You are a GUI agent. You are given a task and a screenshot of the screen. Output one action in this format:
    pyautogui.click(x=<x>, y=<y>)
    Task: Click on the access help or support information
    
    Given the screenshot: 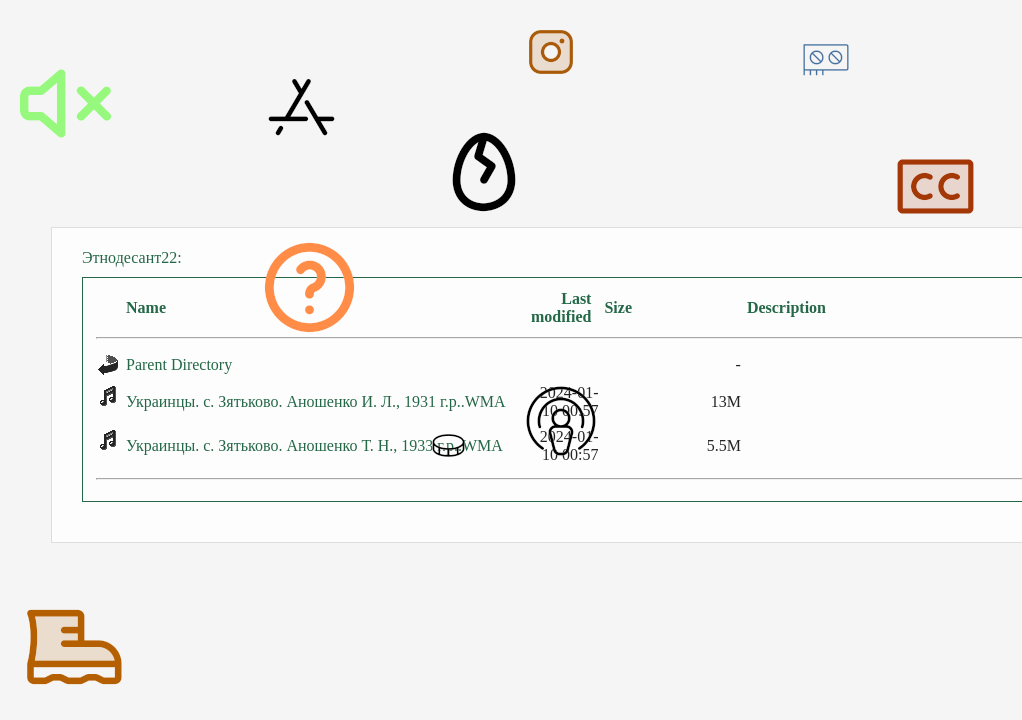 What is the action you would take?
    pyautogui.click(x=309, y=287)
    